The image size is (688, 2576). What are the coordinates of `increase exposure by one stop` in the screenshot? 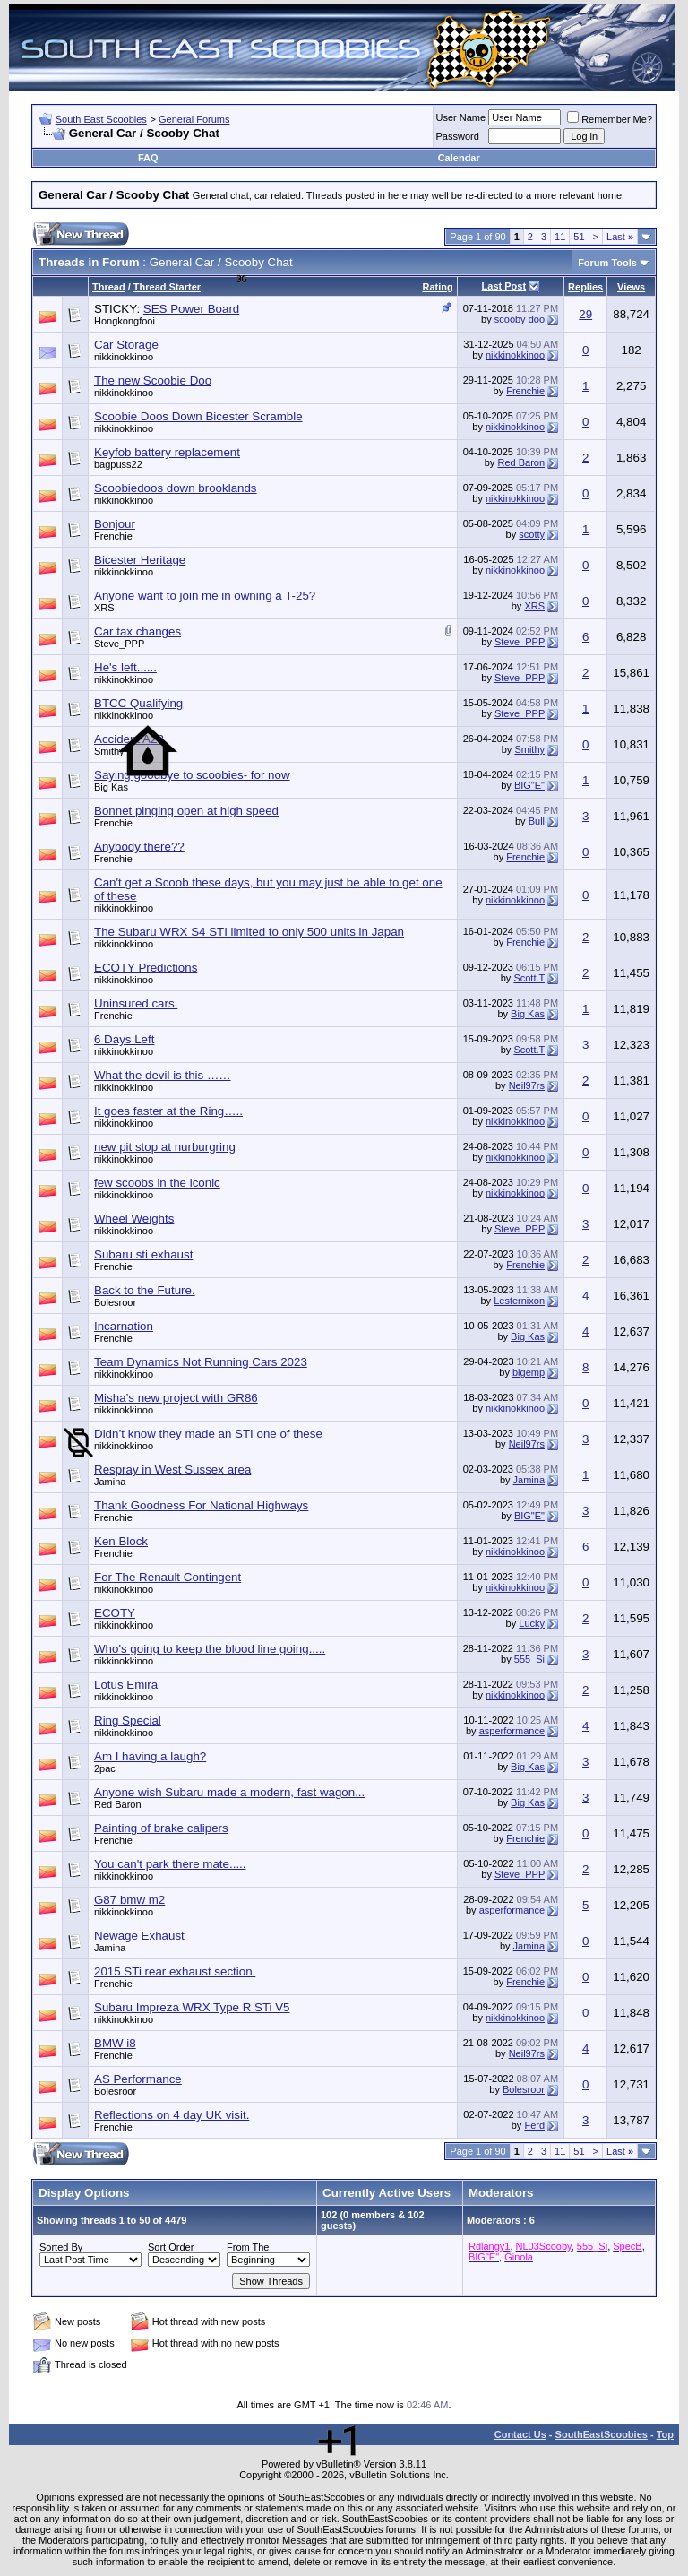 It's located at (337, 2442).